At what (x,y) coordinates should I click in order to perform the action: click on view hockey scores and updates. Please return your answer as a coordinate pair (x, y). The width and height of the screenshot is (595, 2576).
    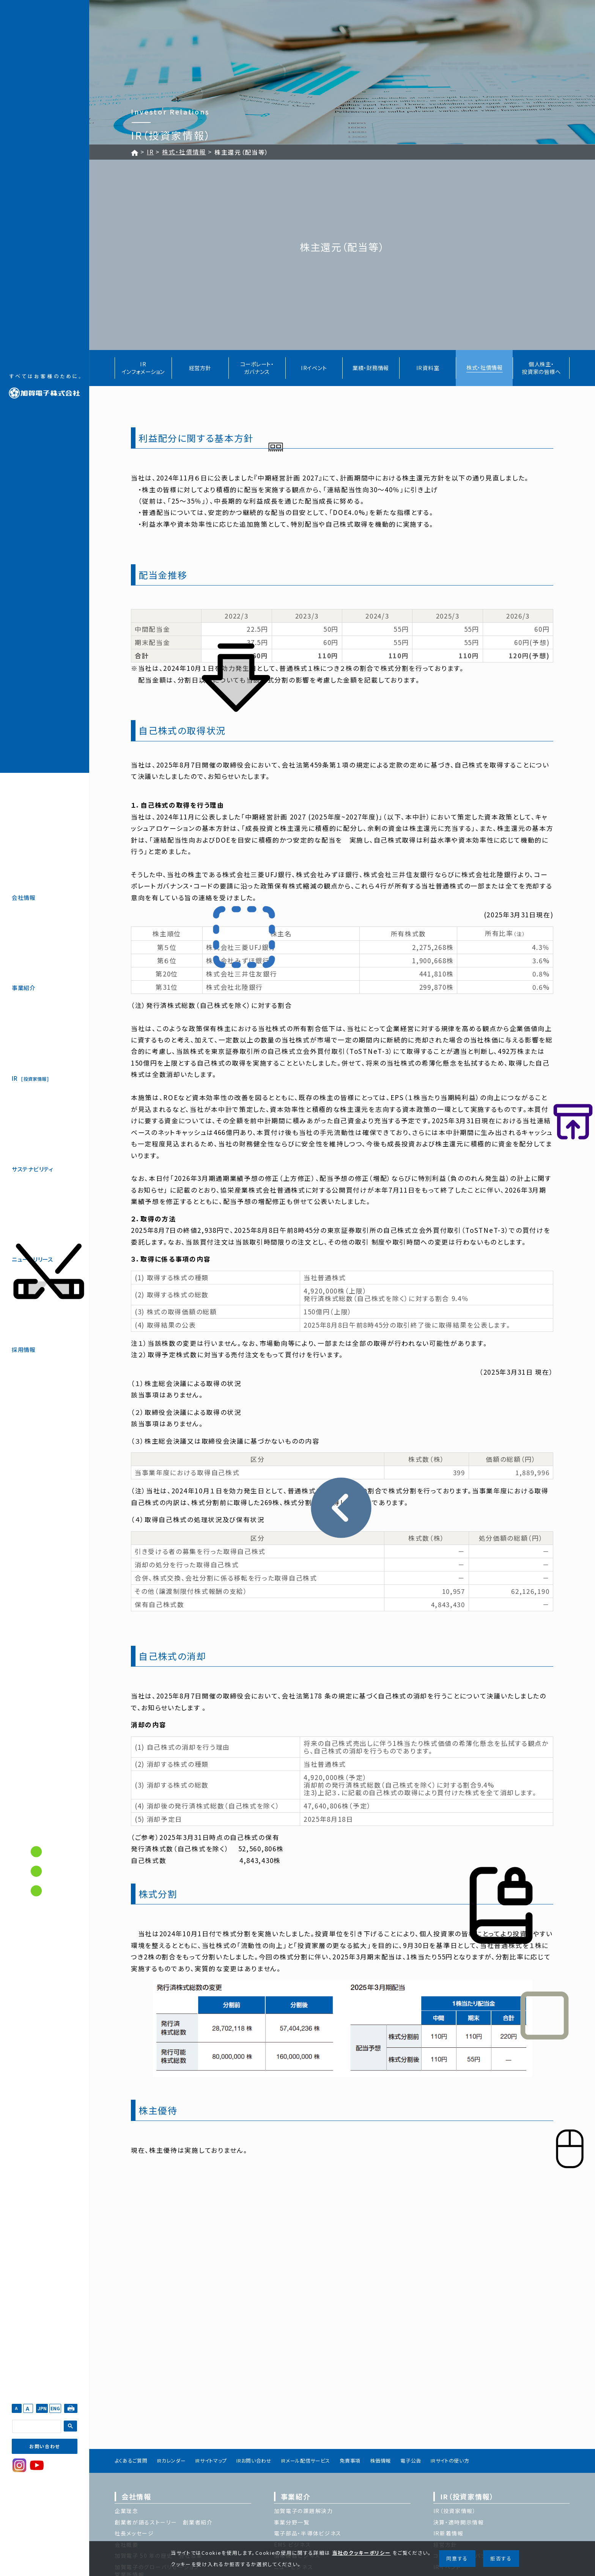
    Looking at the image, I should click on (49, 1271).